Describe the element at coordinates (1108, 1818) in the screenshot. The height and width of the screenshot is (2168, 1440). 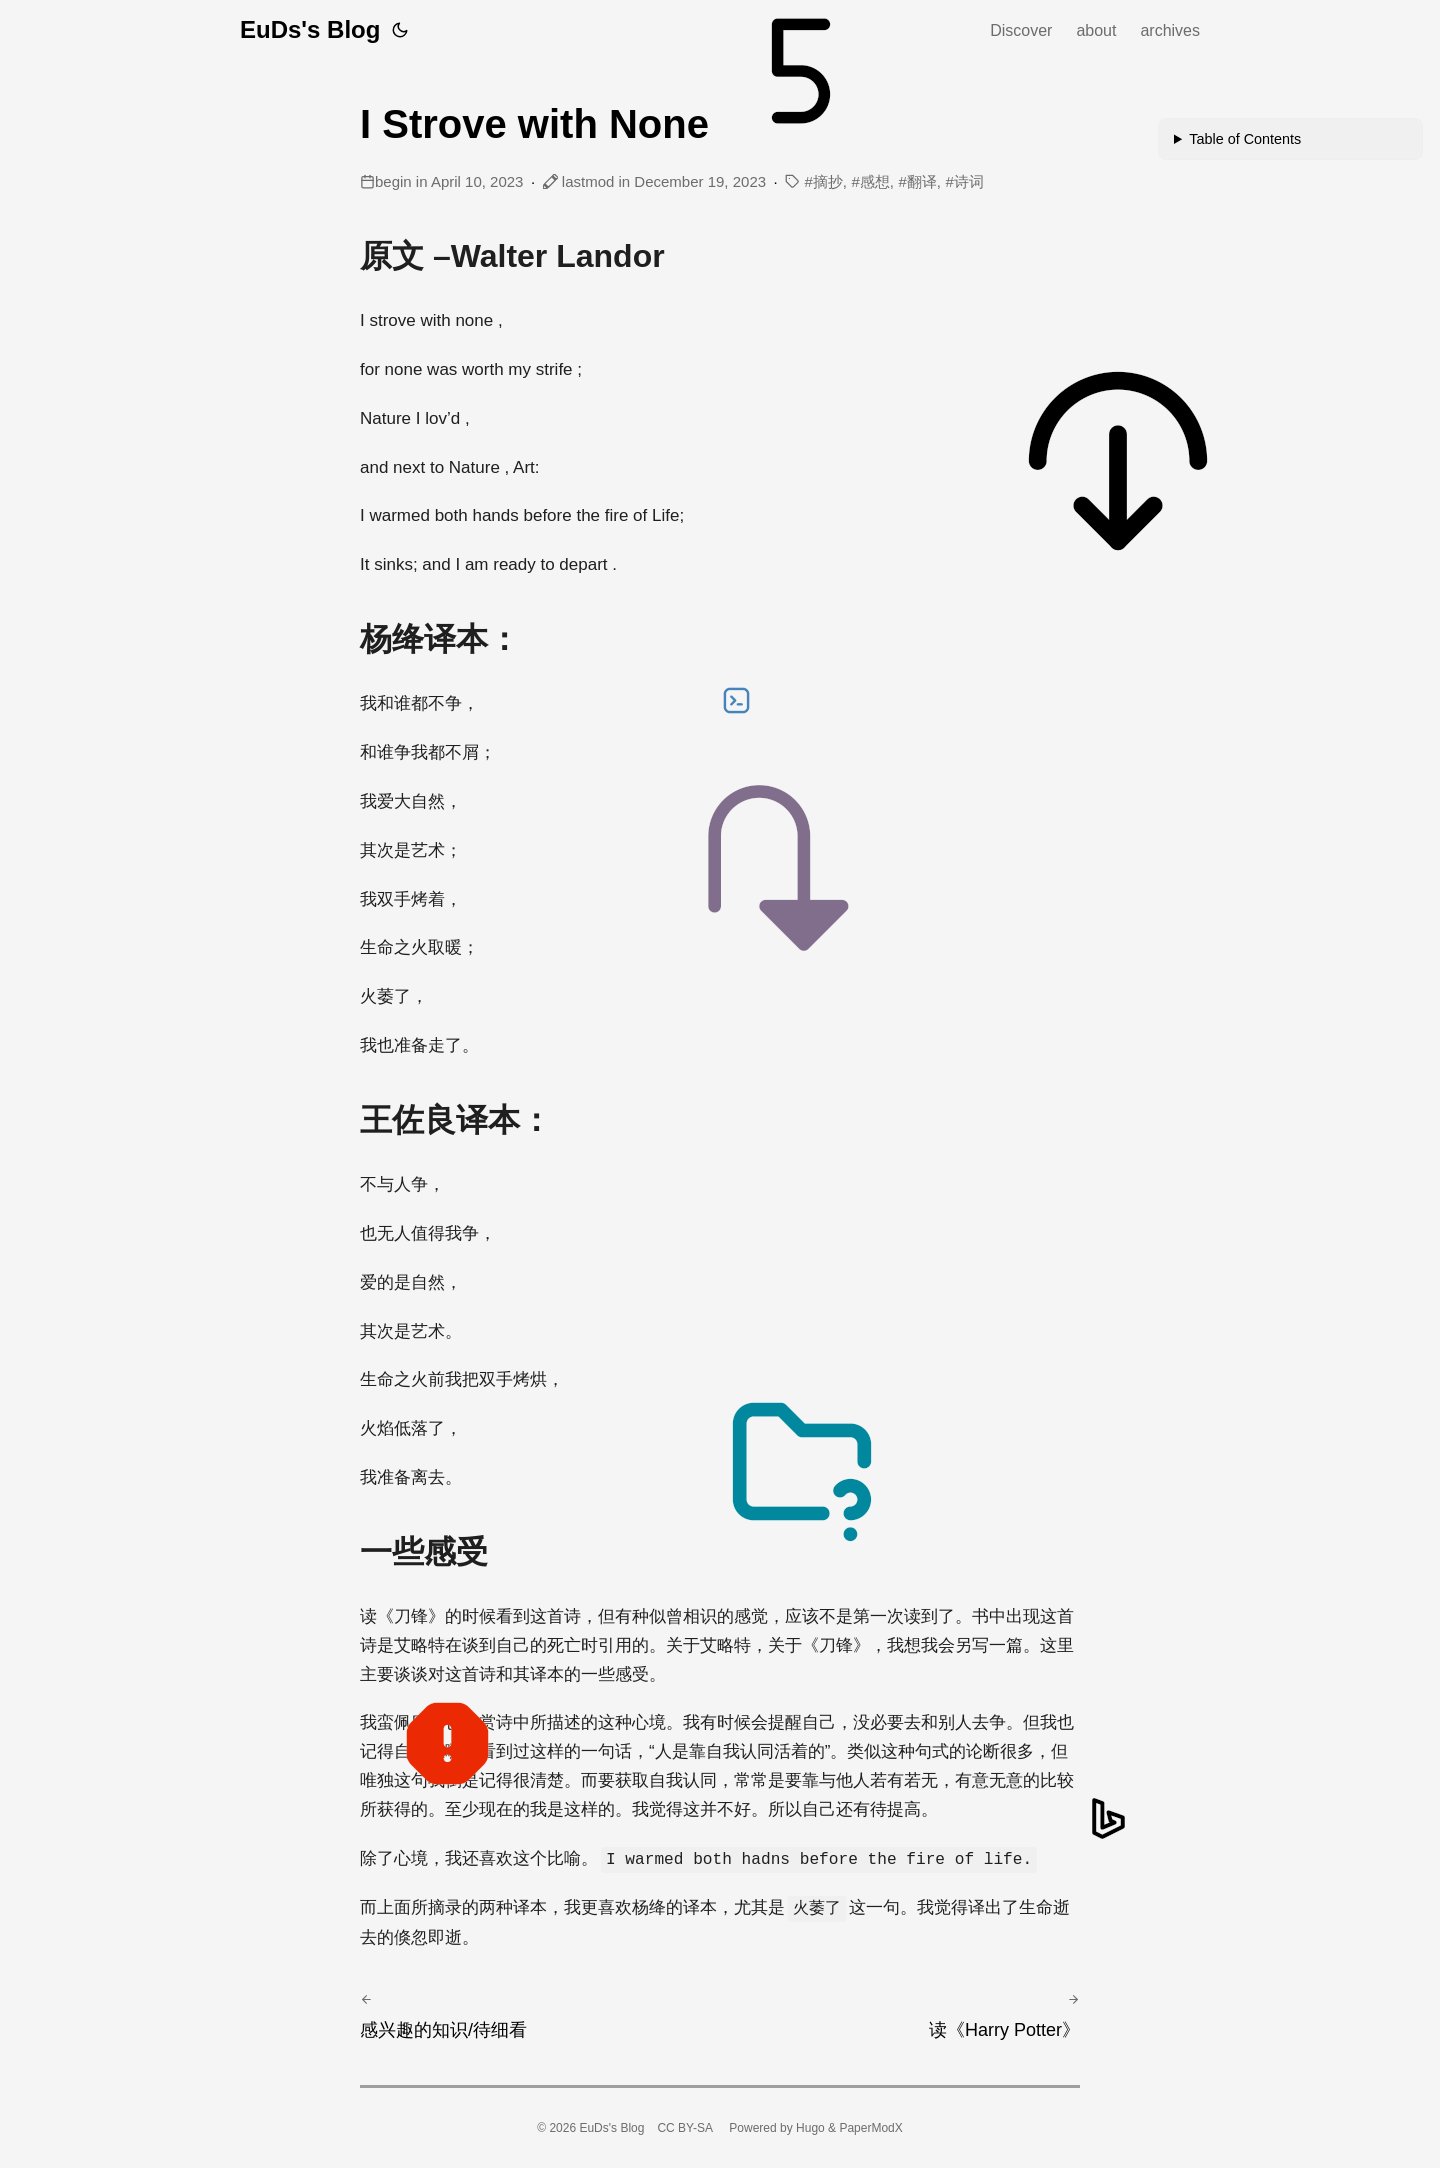
I see `search with microsoft bing` at that location.